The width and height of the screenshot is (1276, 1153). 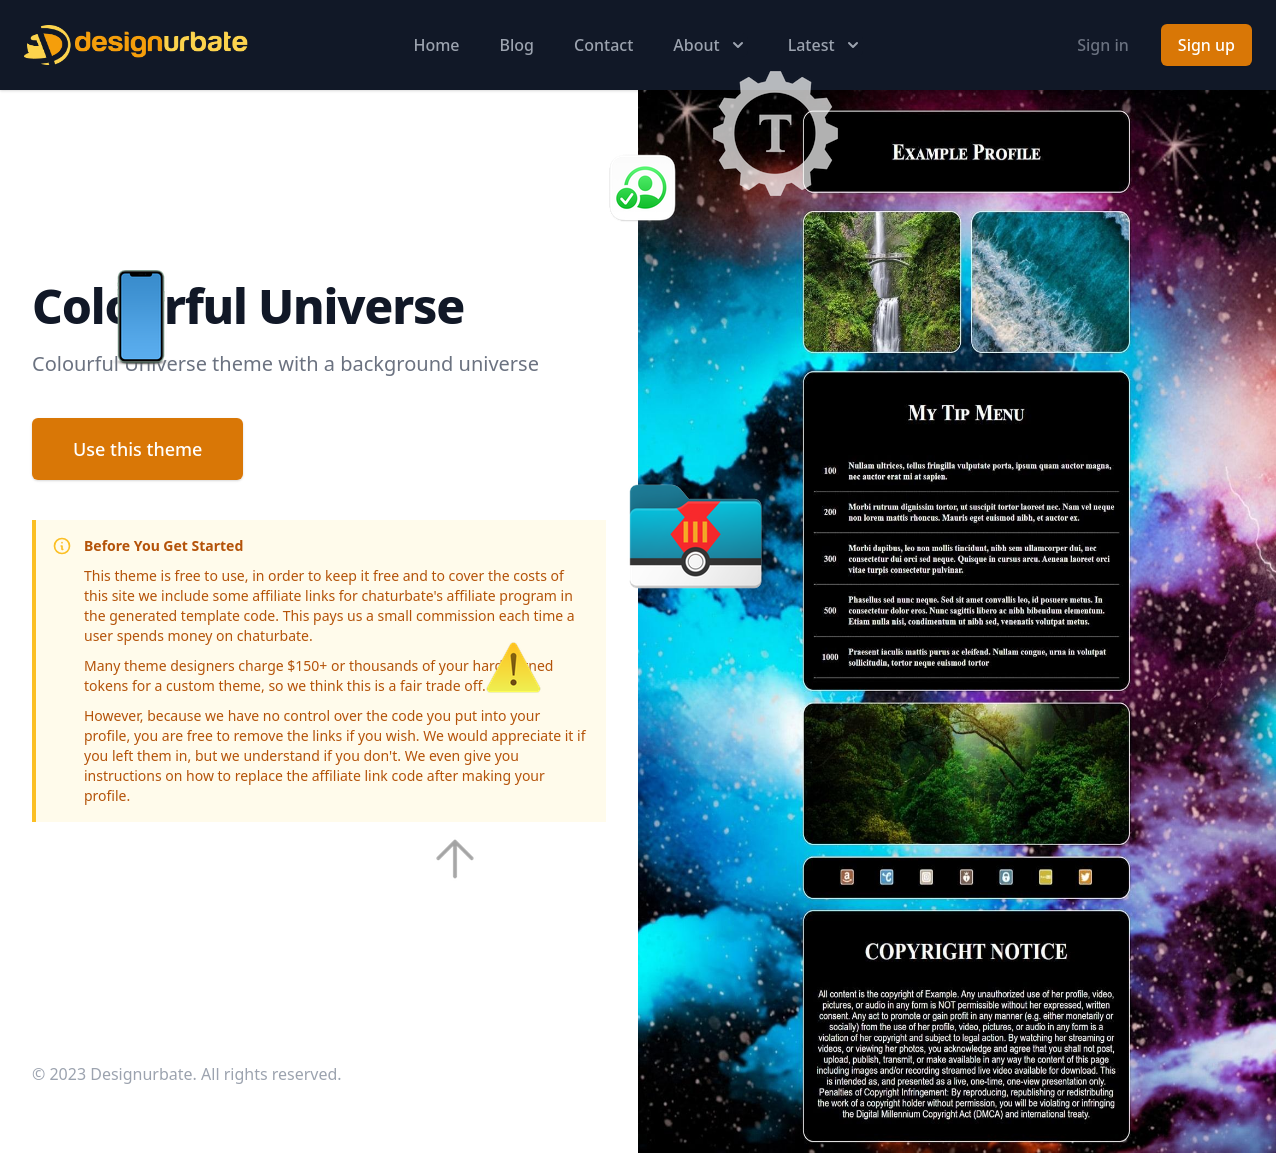 What do you see at coordinates (695, 540) in the screenshot?
I see `open folder containing pokémon lure ball assets` at bounding box center [695, 540].